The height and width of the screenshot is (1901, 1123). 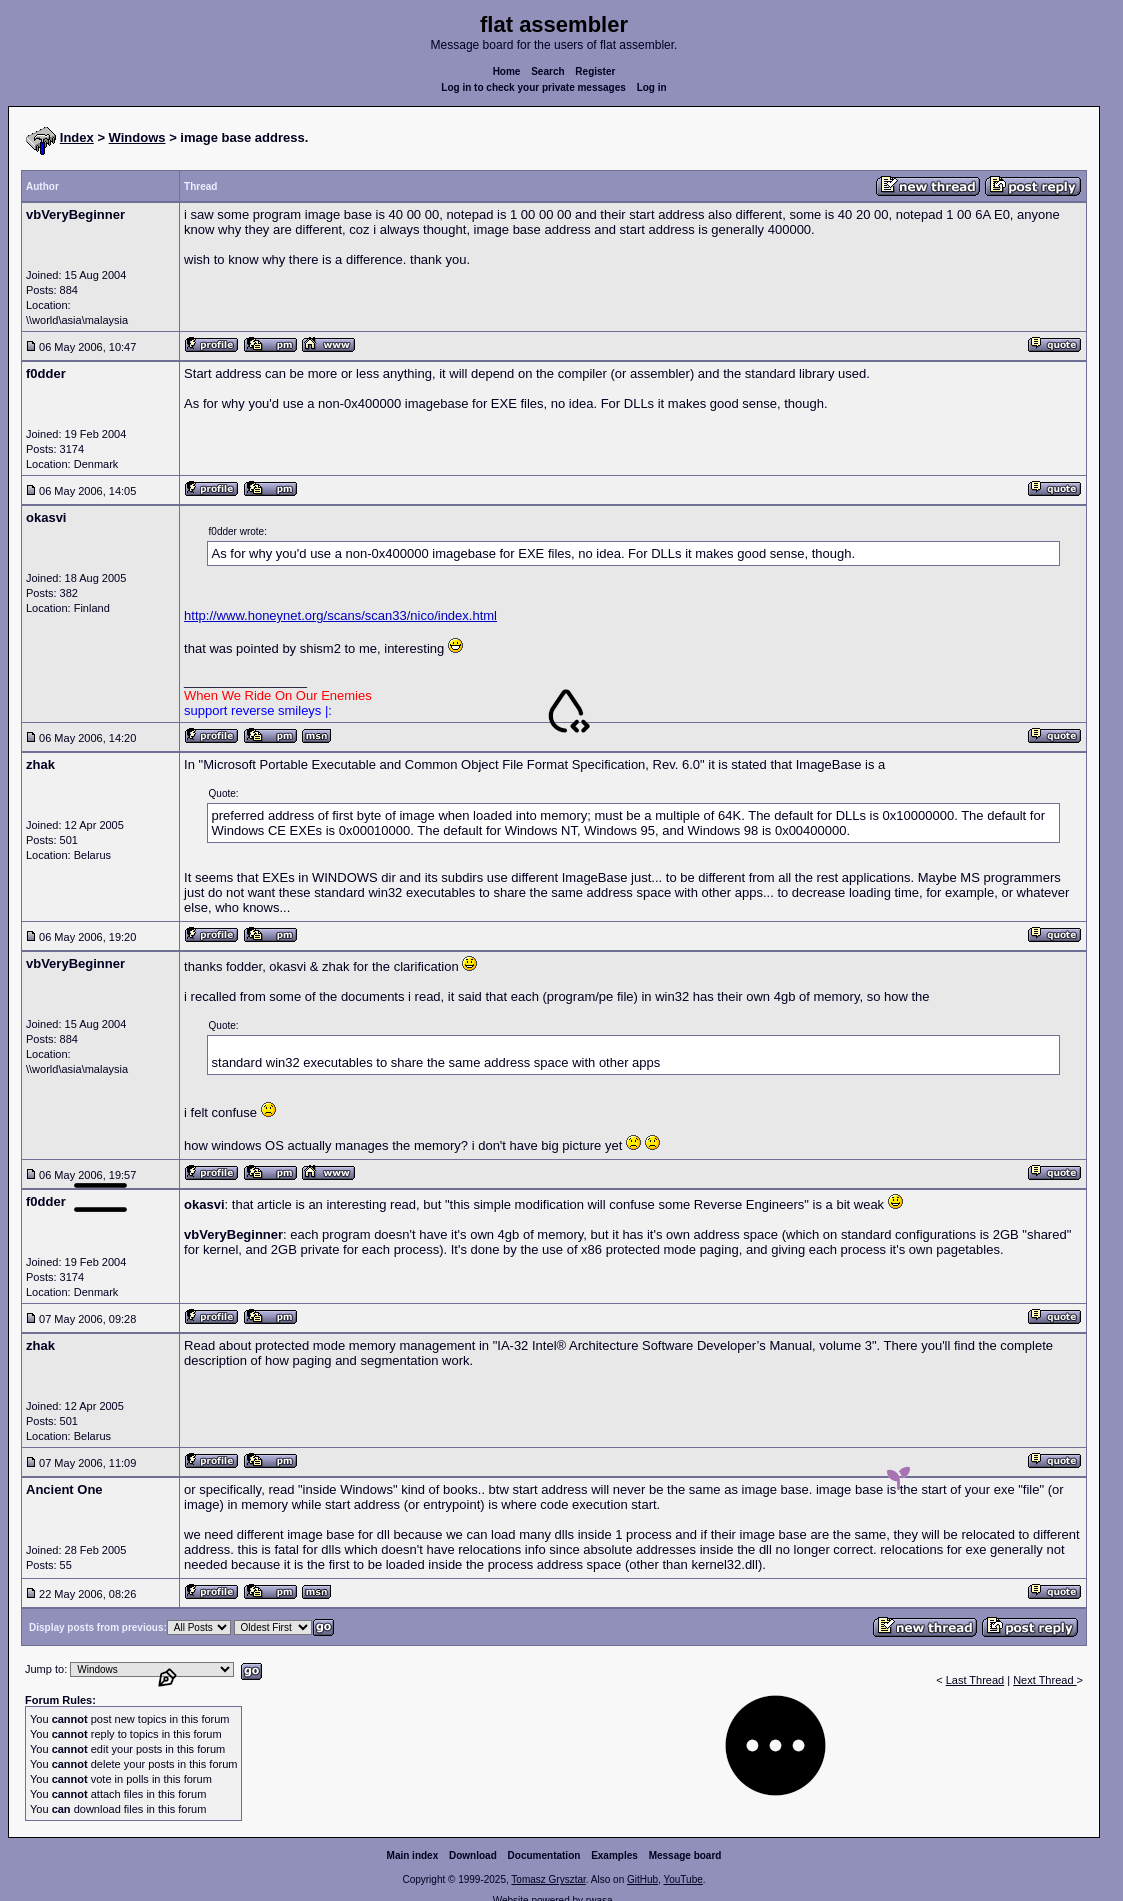 What do you see at coordinates (166, 1678) in the screenshot?
I see `access drawing or illustration tools` at bounding box center [166, 1678].